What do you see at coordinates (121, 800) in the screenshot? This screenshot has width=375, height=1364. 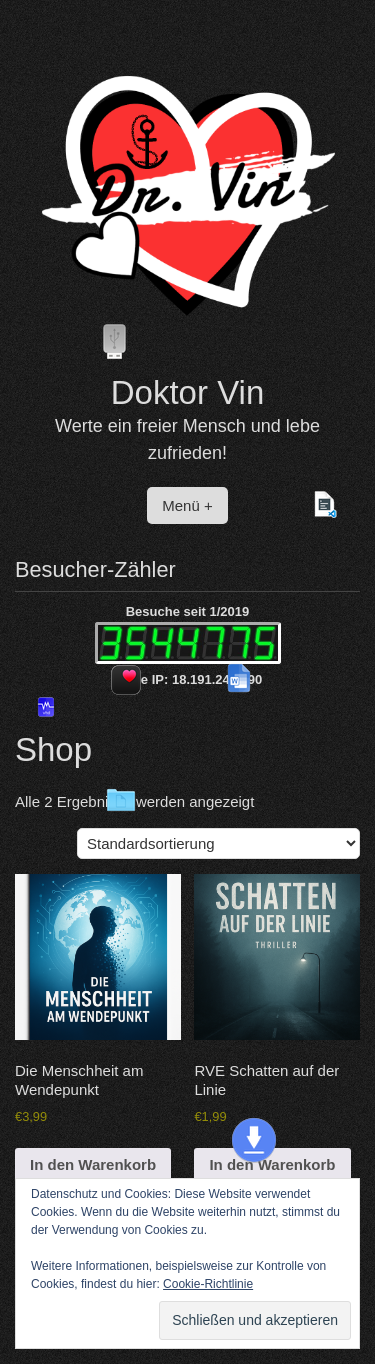 I see `open your documents folder` at bounding box center [121, 800].